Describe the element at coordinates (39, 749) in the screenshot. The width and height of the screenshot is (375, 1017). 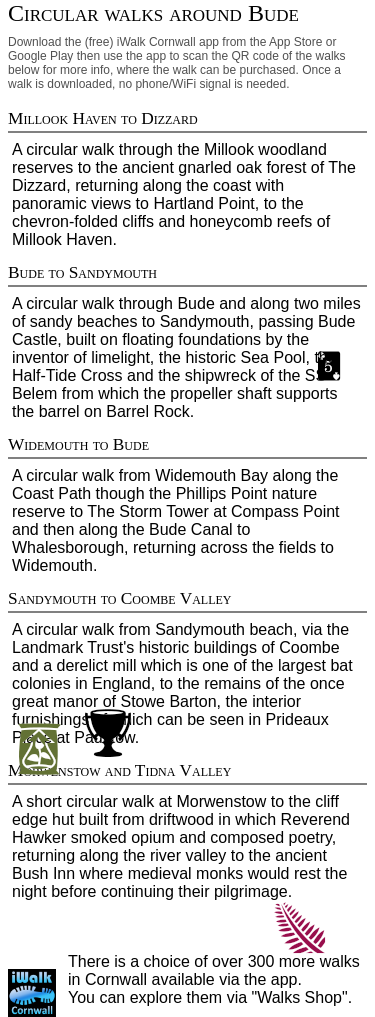
I see `access gardening or farming supplies` at that location.